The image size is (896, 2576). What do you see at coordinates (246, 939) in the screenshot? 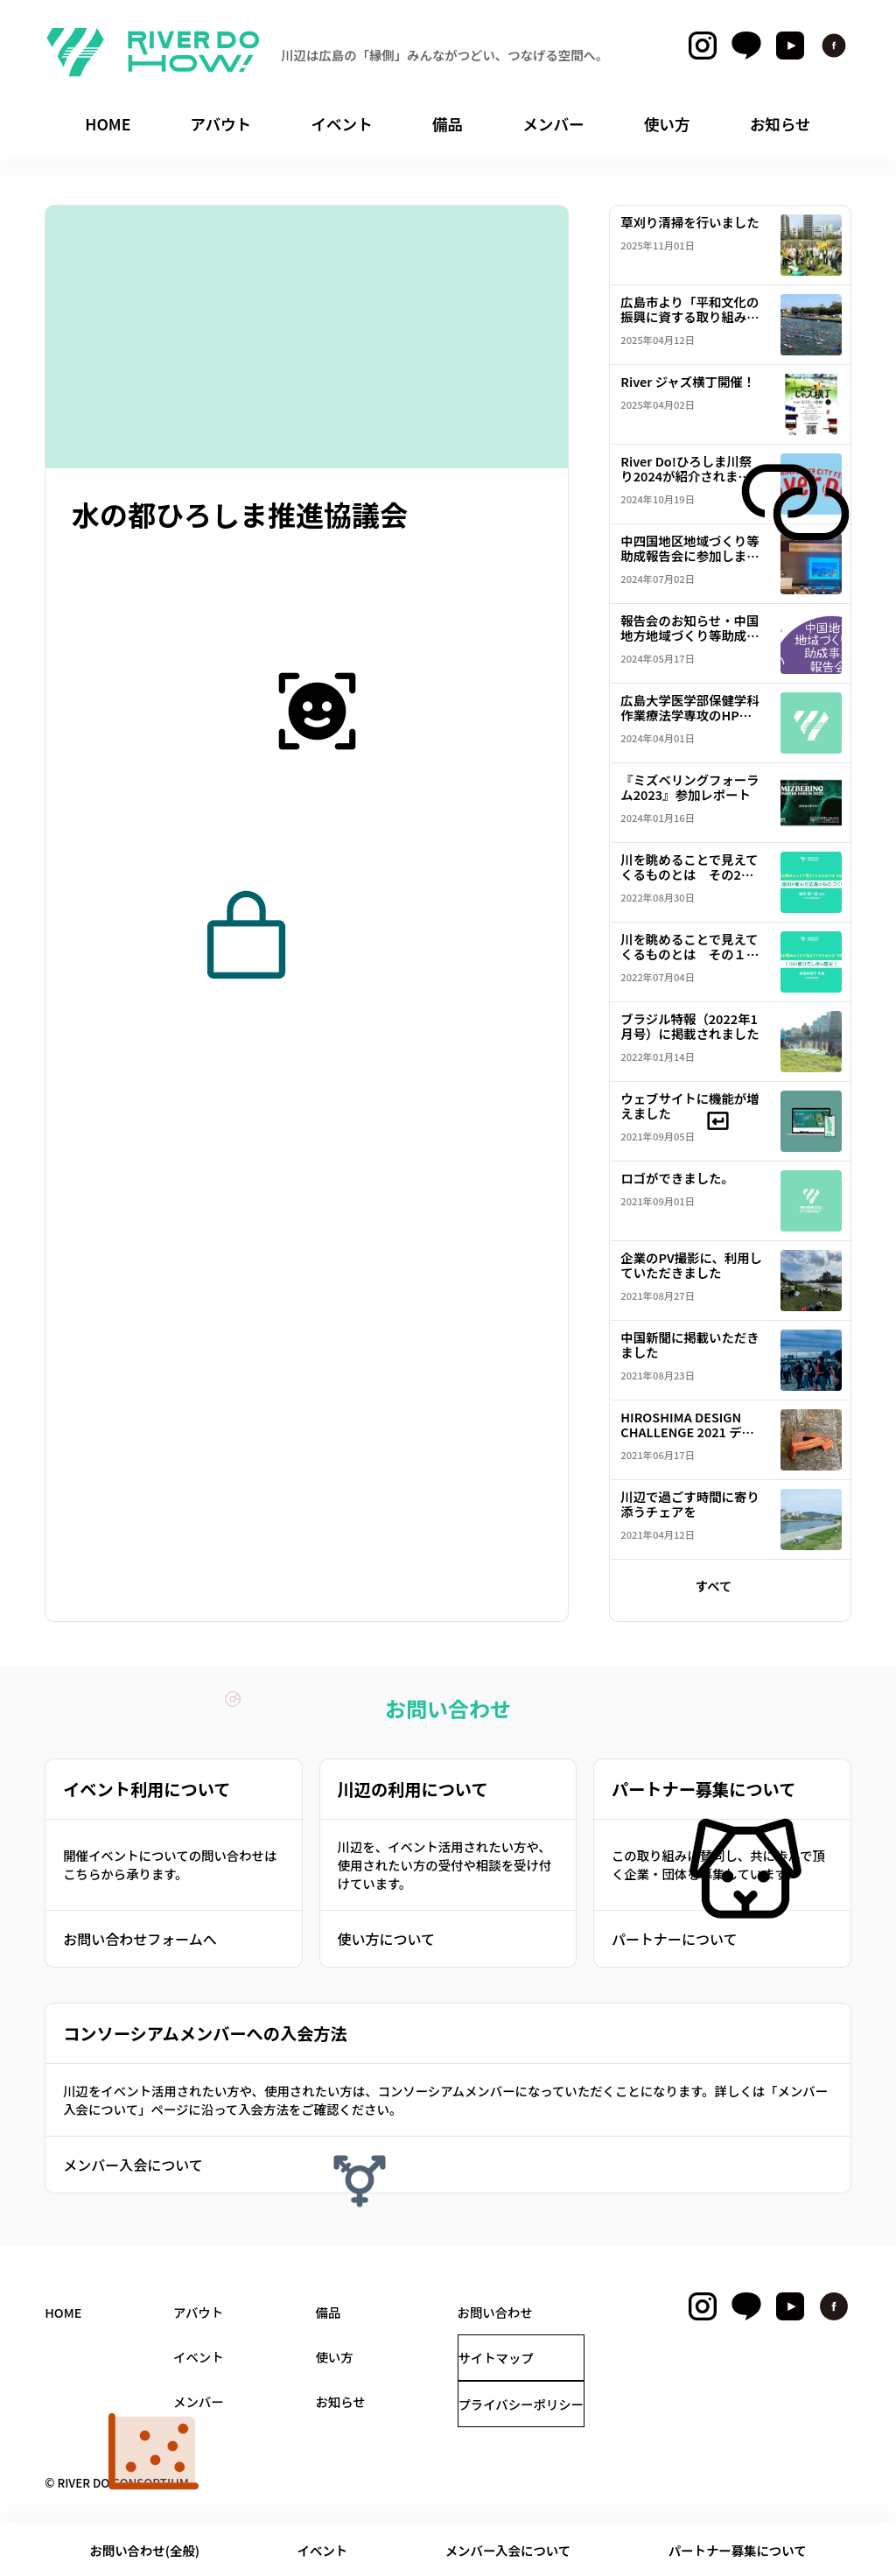
I see `lock or secure this item` at bounding box center [246, 939].